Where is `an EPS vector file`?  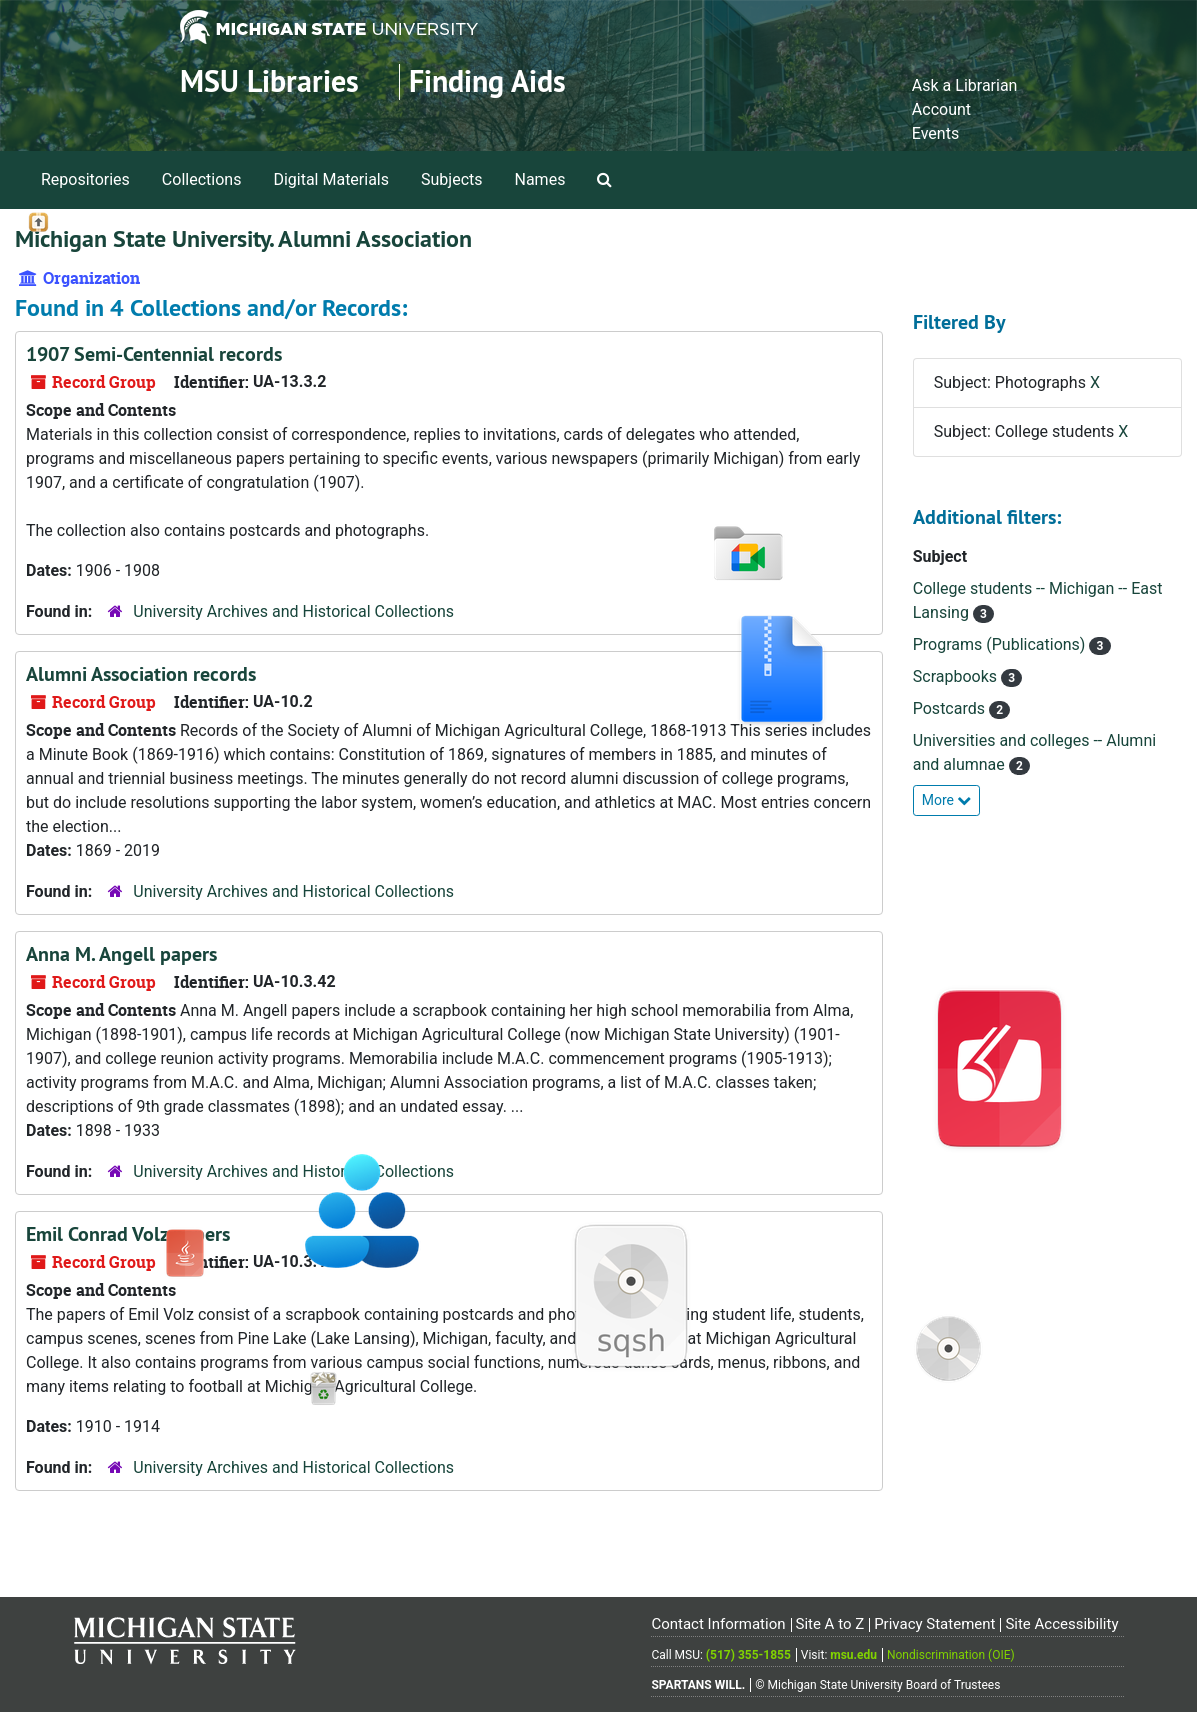
an EPS vector file is located at coordinates (999, 1068).